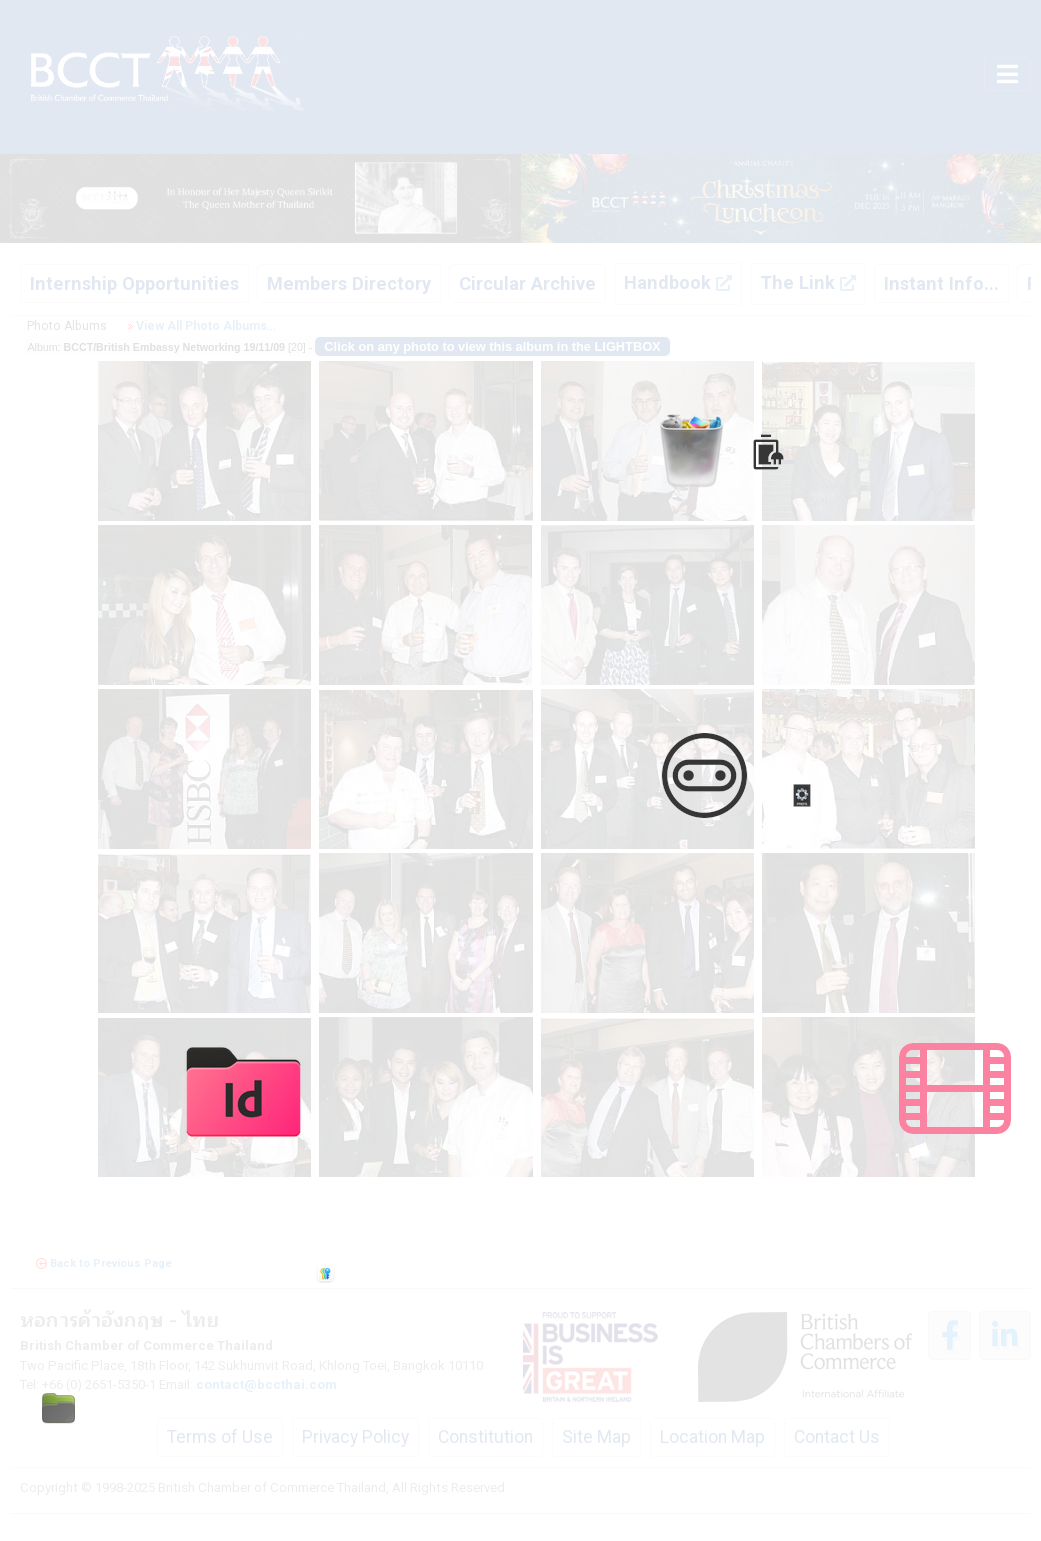 This screenshot has height=1541, width=1041. Describe the element at coordinates (243, 1095) in the screenshot. I see `folder containing adobe indesign project files` at that location.